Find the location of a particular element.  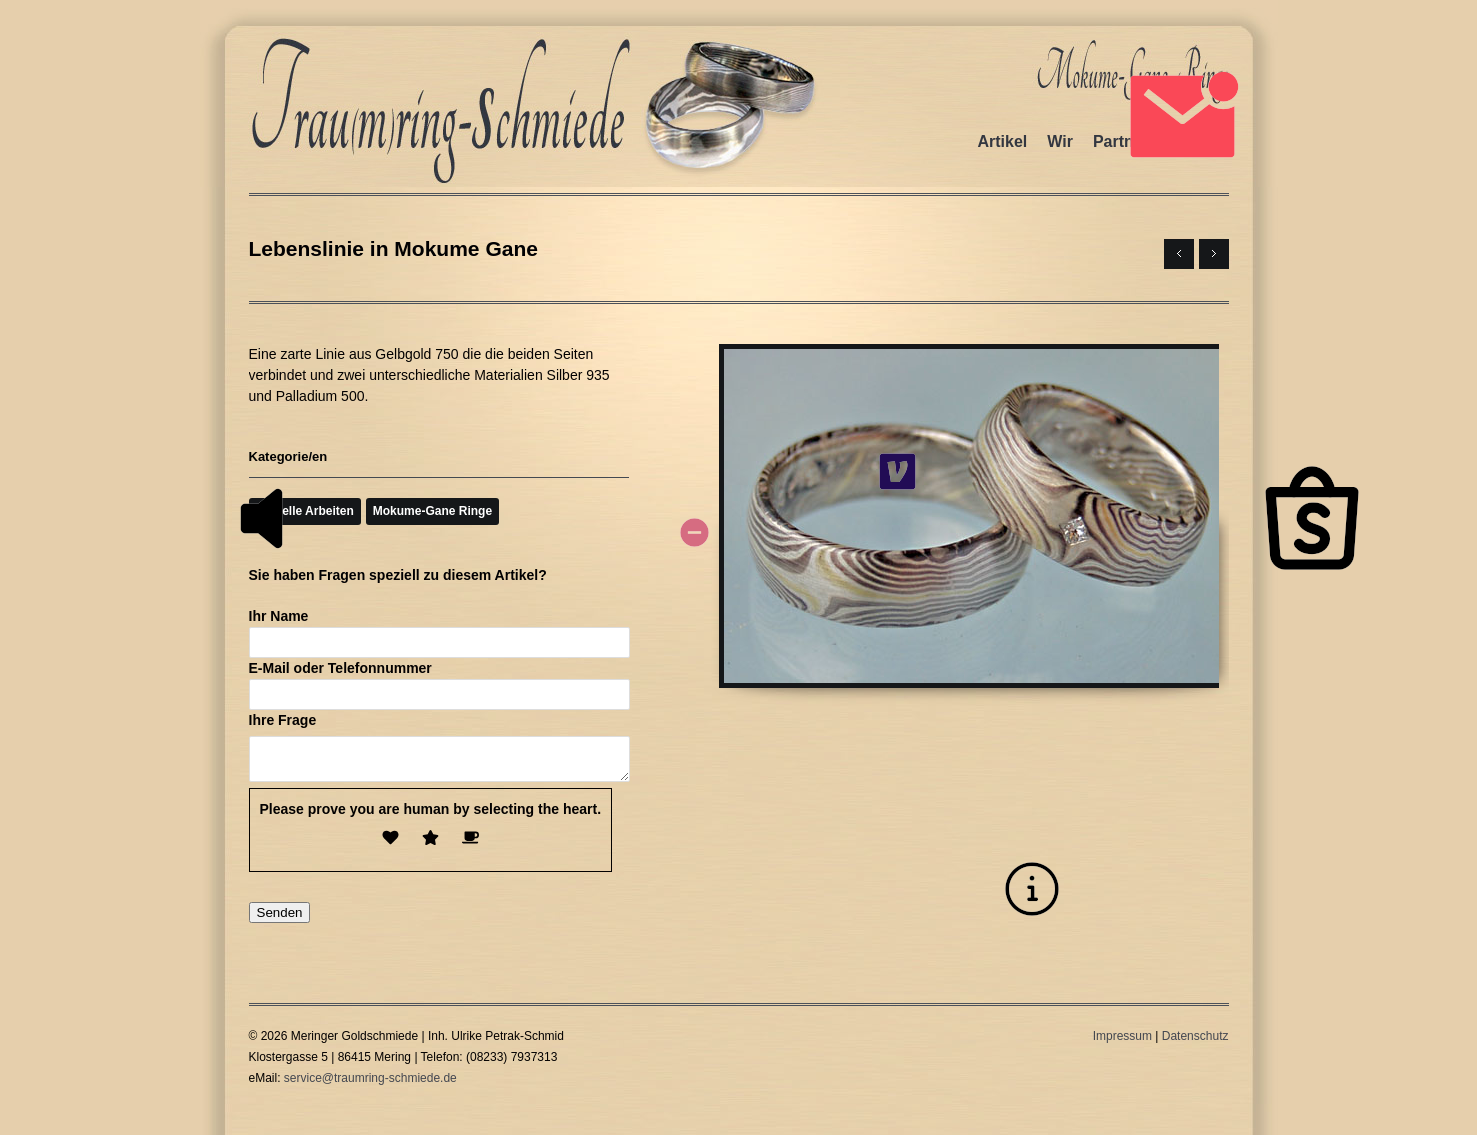

open Venmo app is located at coordinates (897, 471).